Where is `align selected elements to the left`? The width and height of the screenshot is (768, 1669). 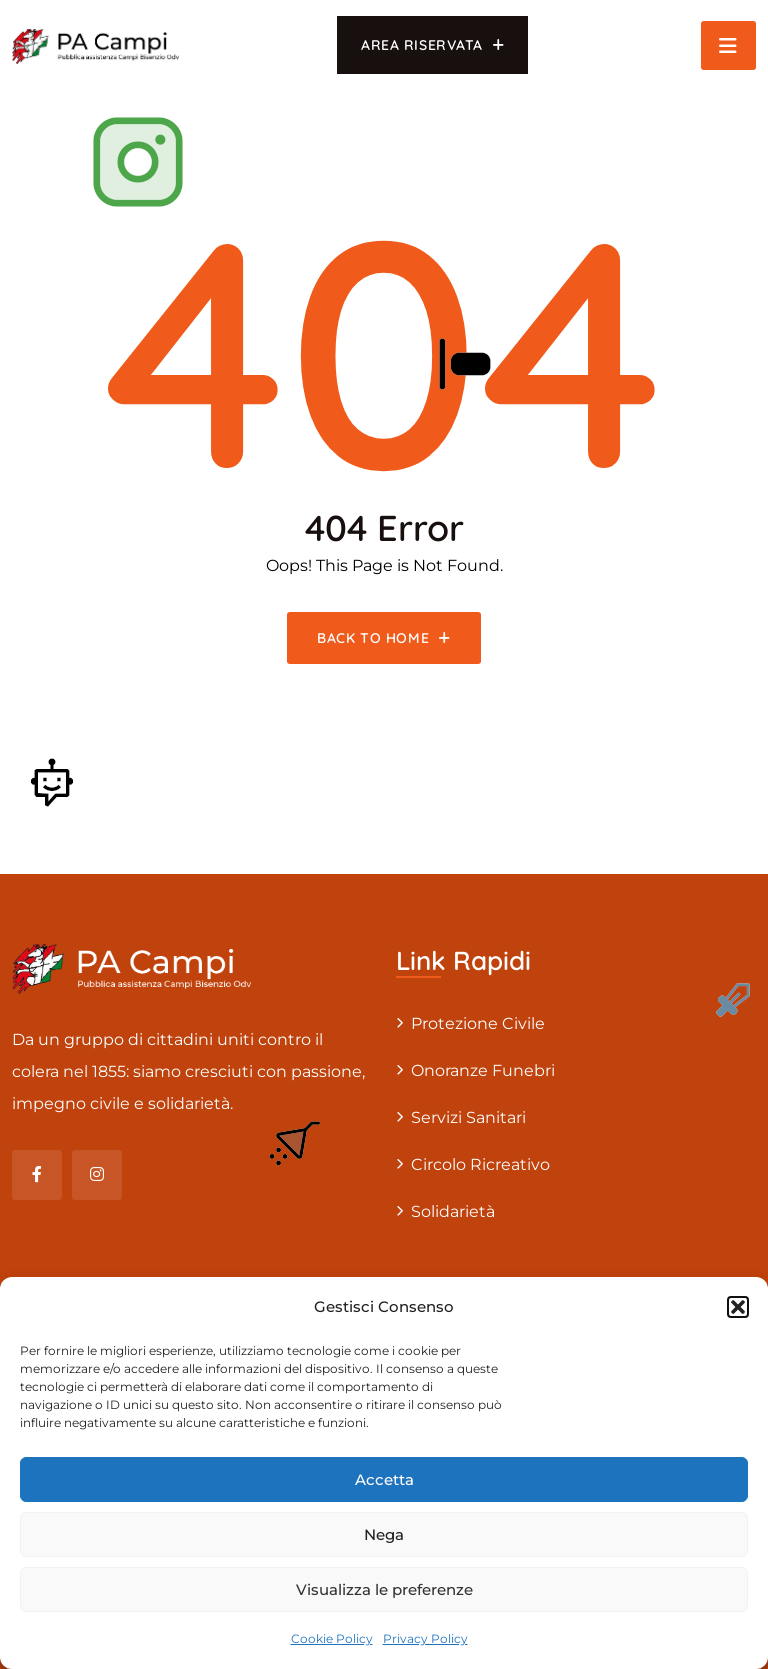 align selected elements to the left is located at coordinates (465, 364).